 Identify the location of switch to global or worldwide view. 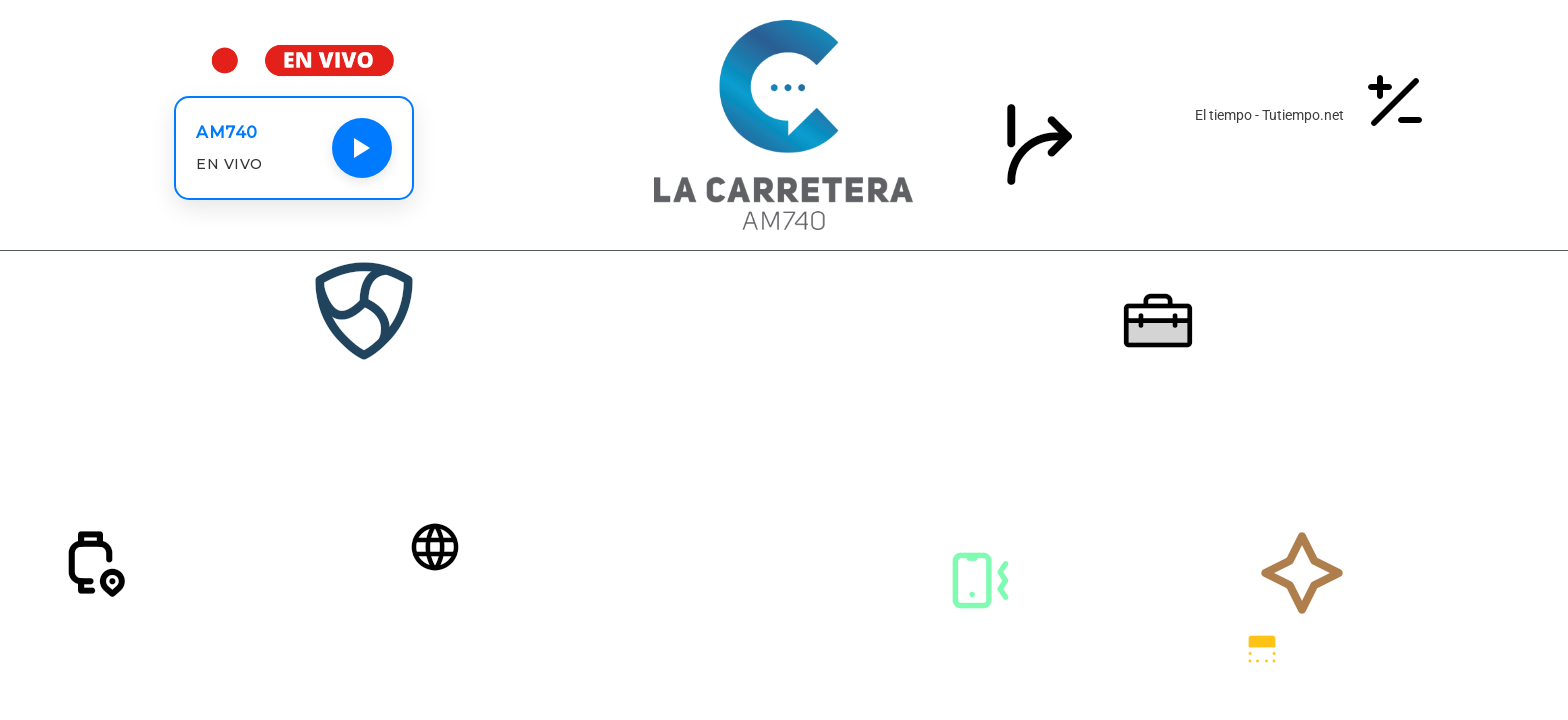
(435, 547).